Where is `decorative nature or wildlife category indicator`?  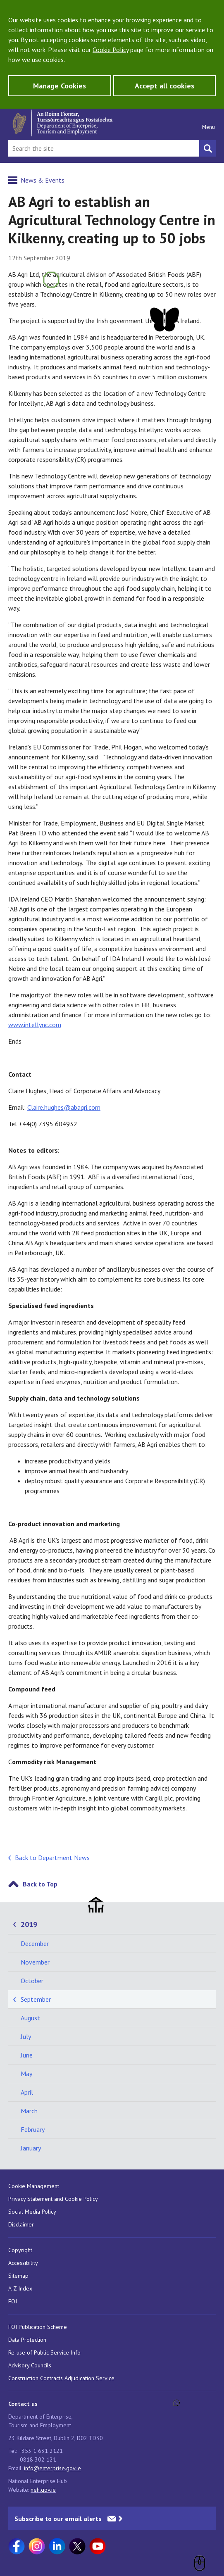 decorative nature or wildlife category indicator is located at coordinates (164, 319).